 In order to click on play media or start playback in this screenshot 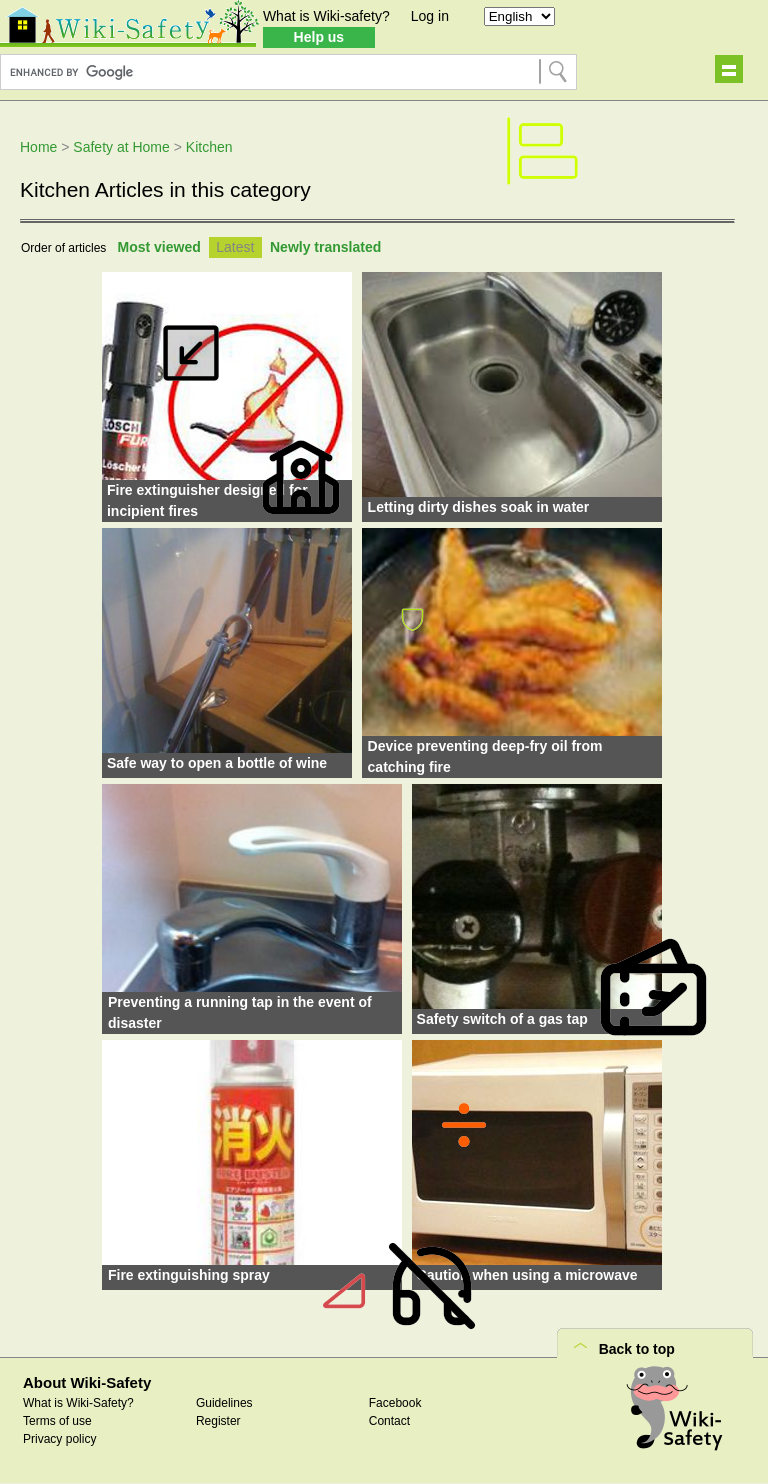, I will do `click(344, 1291)`.